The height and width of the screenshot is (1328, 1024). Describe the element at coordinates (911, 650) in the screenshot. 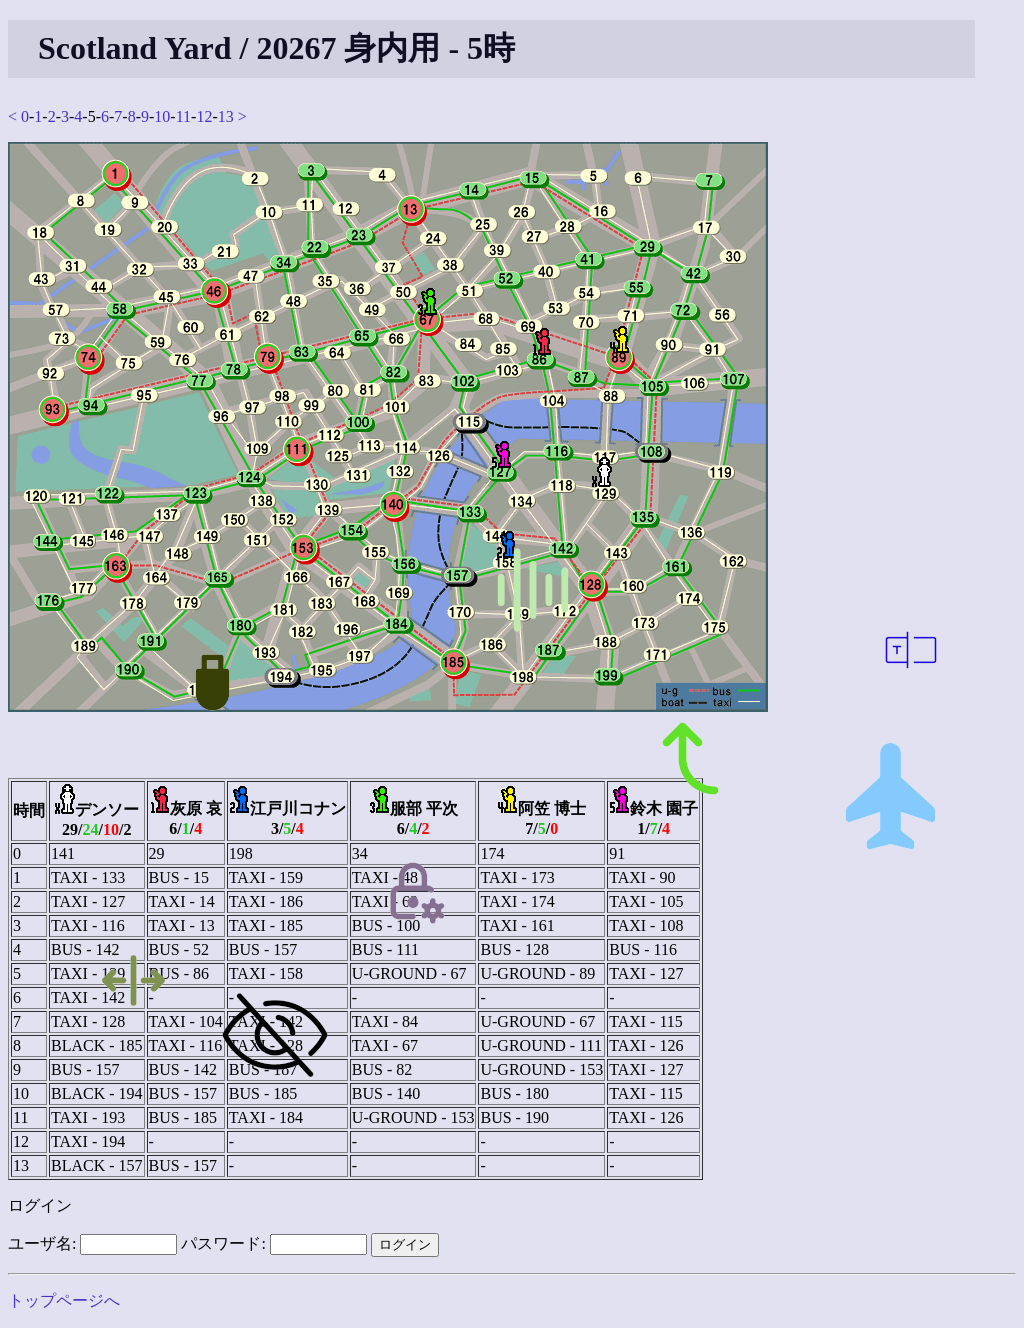

I see `enter text in a form field` at that location.